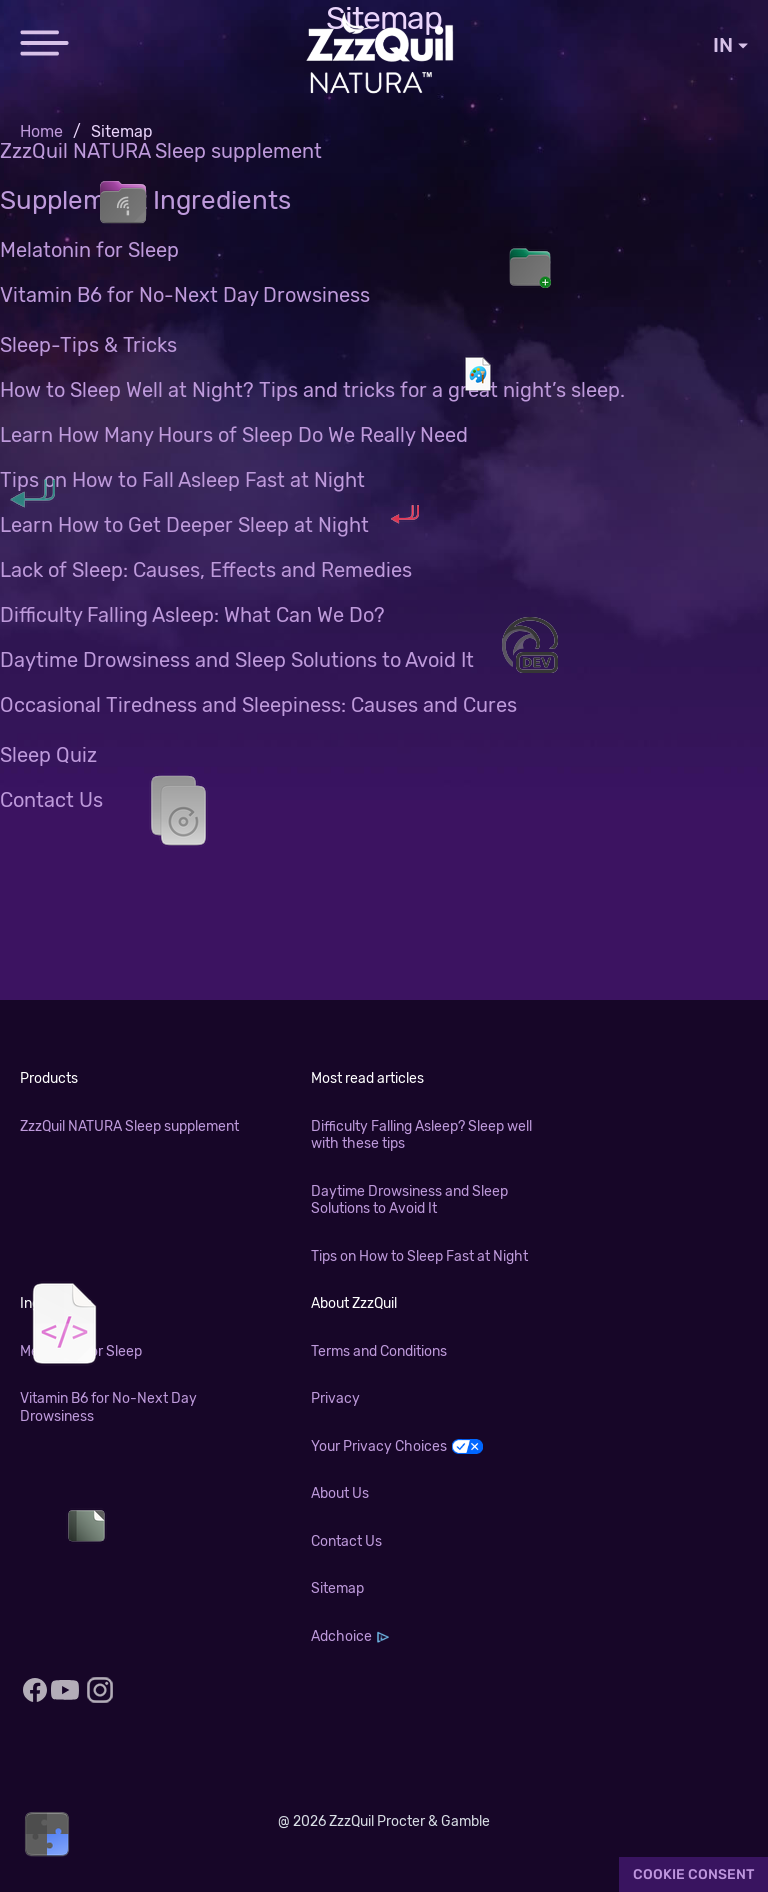 The image size is (768, 1892). What do you see at coordinates (64, 1323) in the screenshot?
I see `an xml file type indicator` at bounding box center [64, 1323].